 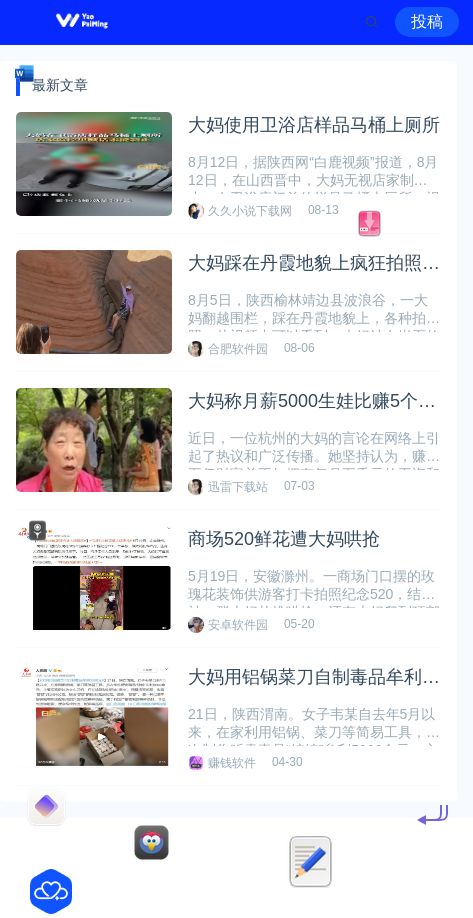 I want to click on open text editor application, so click(x=310, y=861).